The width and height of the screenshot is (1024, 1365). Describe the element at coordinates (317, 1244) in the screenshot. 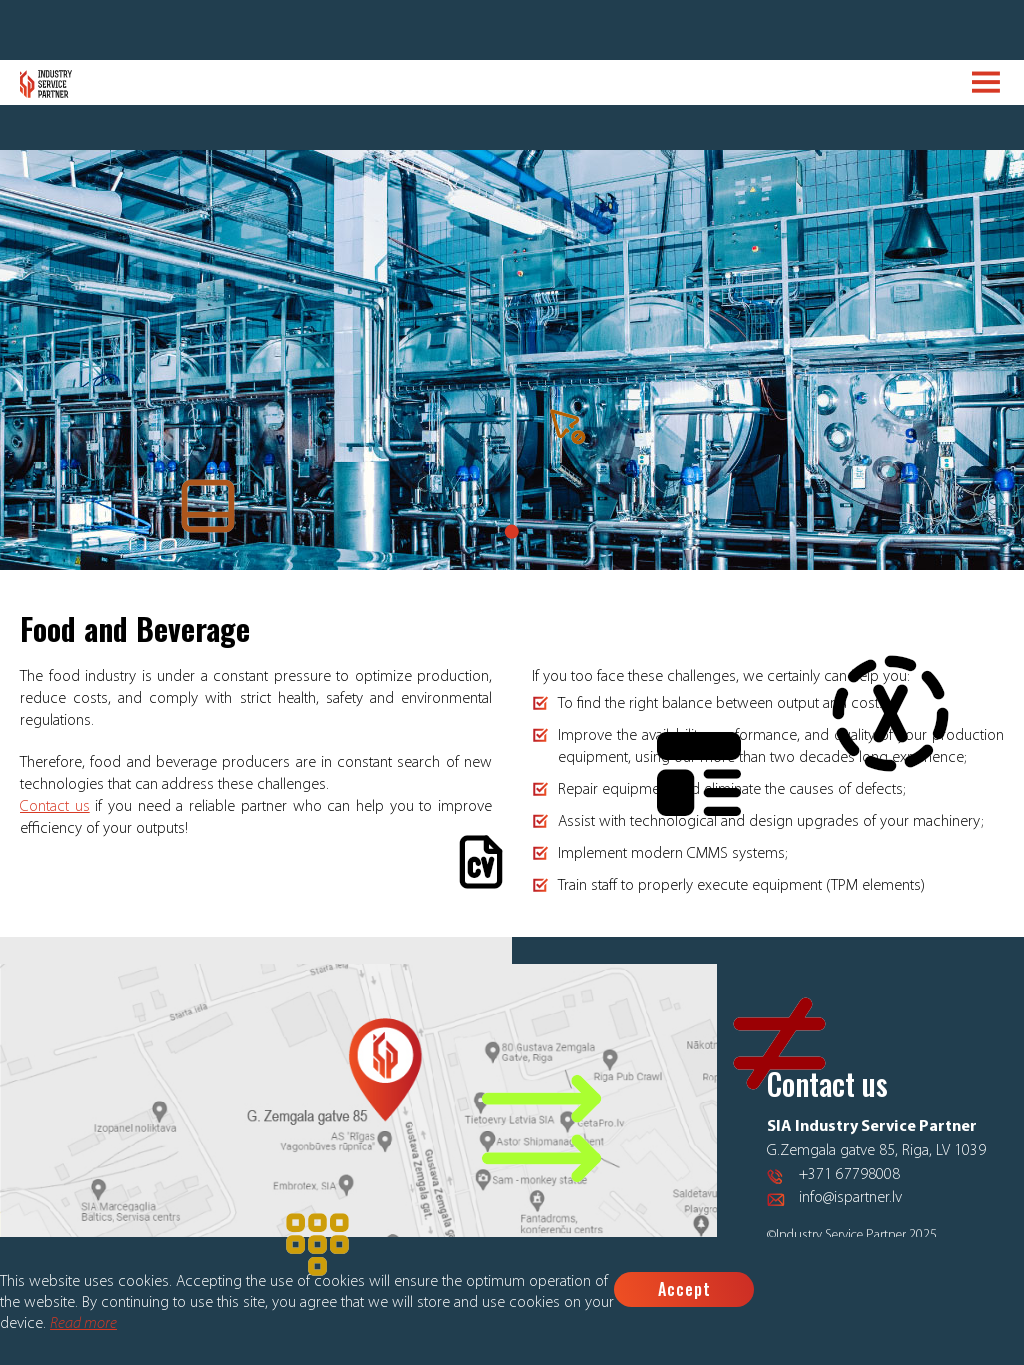

I see `open the phone dialpad` at that location.